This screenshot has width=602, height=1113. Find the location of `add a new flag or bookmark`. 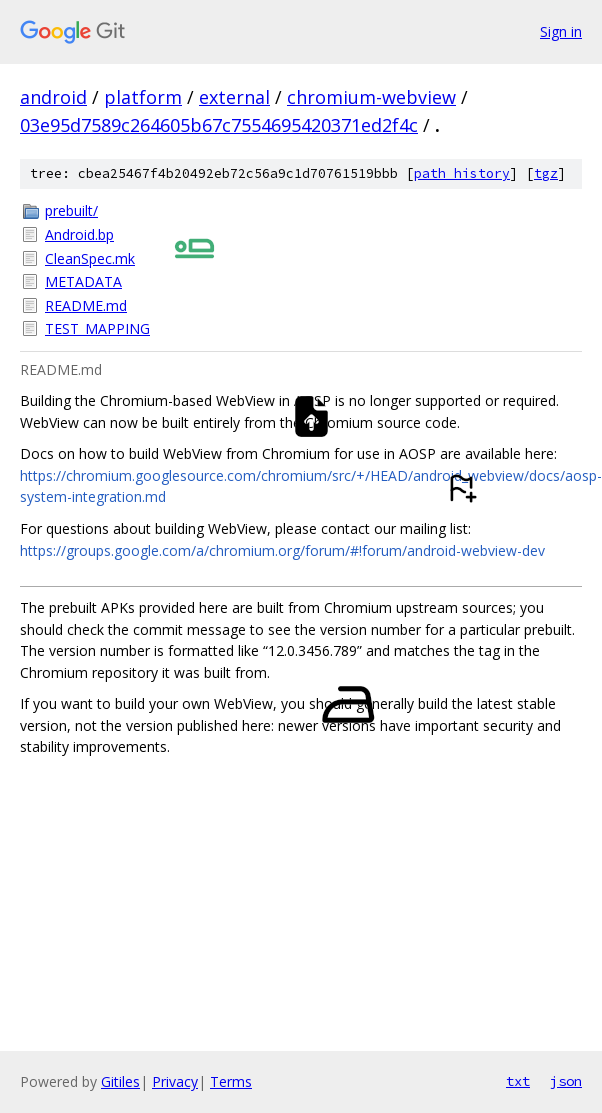

add a new flag or bookmark is located at coordinates (461, 487).